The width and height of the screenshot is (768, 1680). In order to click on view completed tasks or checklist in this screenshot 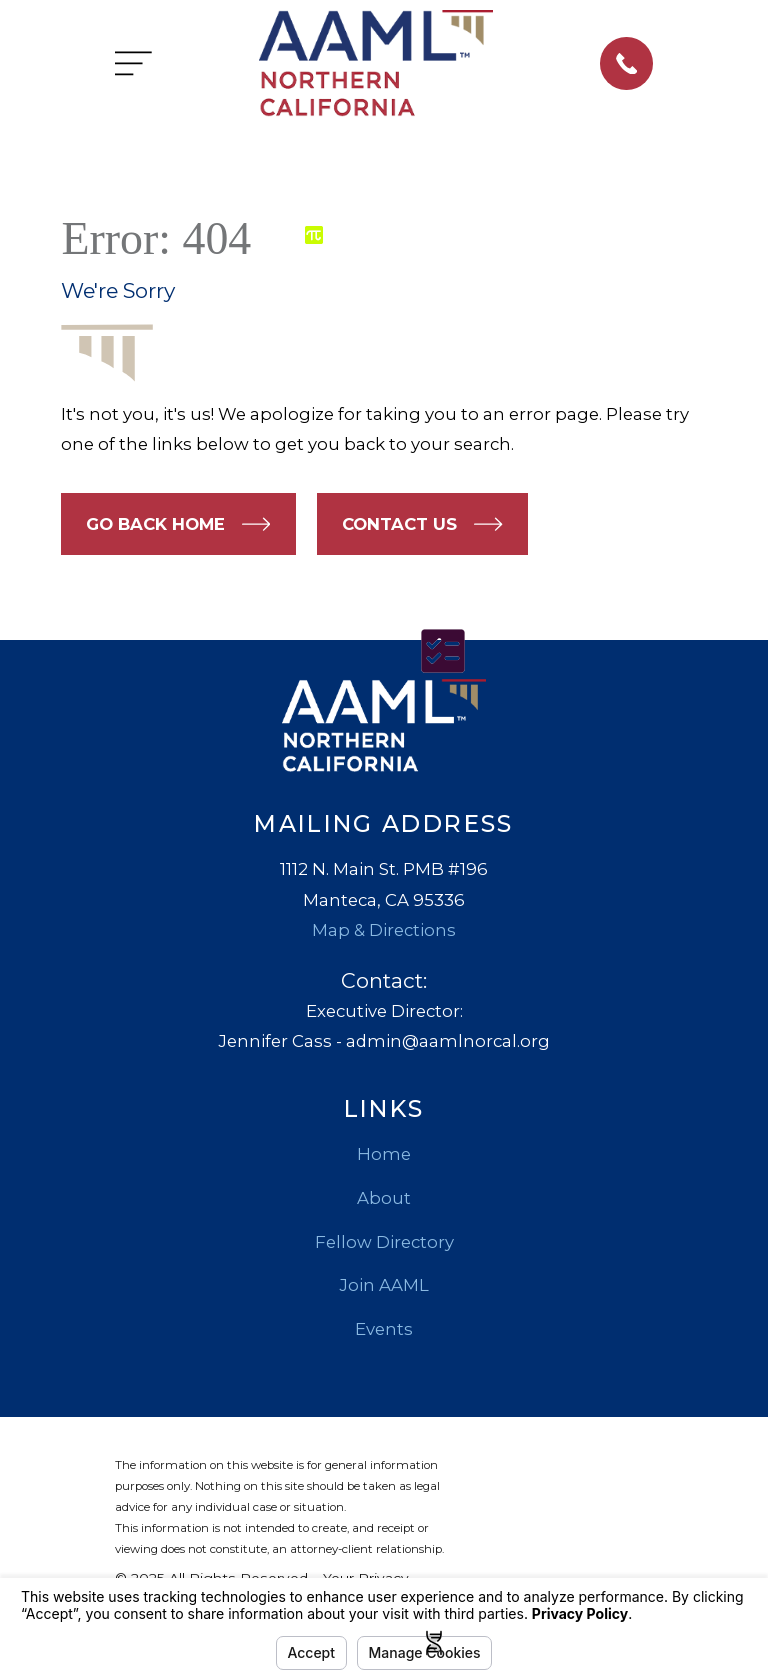, I will do `click(443, 651)`.